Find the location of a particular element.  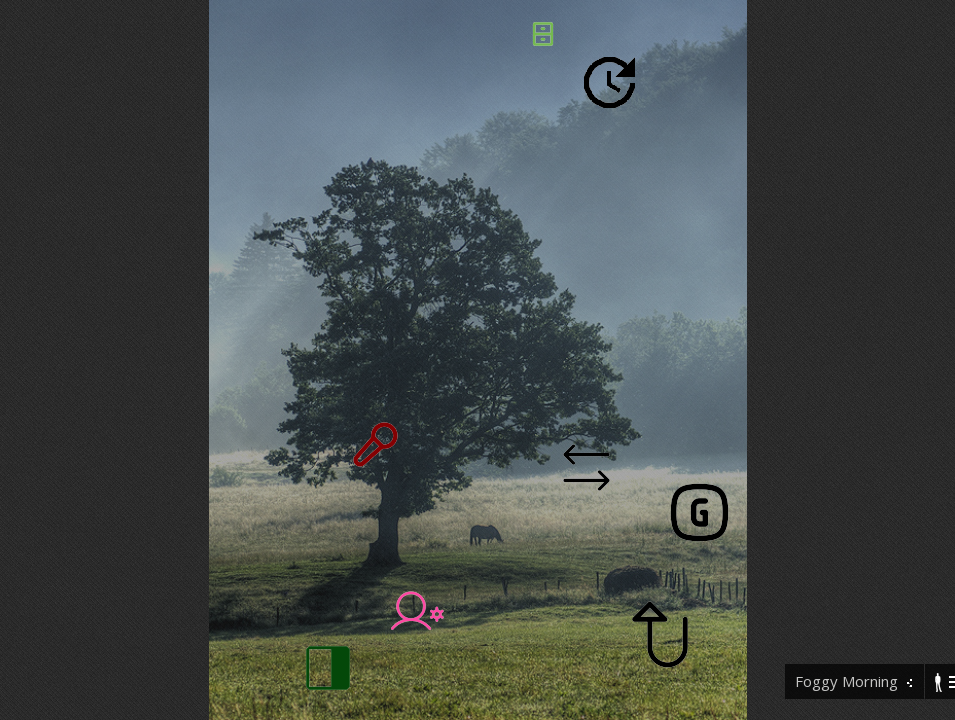

access user settings is located at coordinates (415, 612).